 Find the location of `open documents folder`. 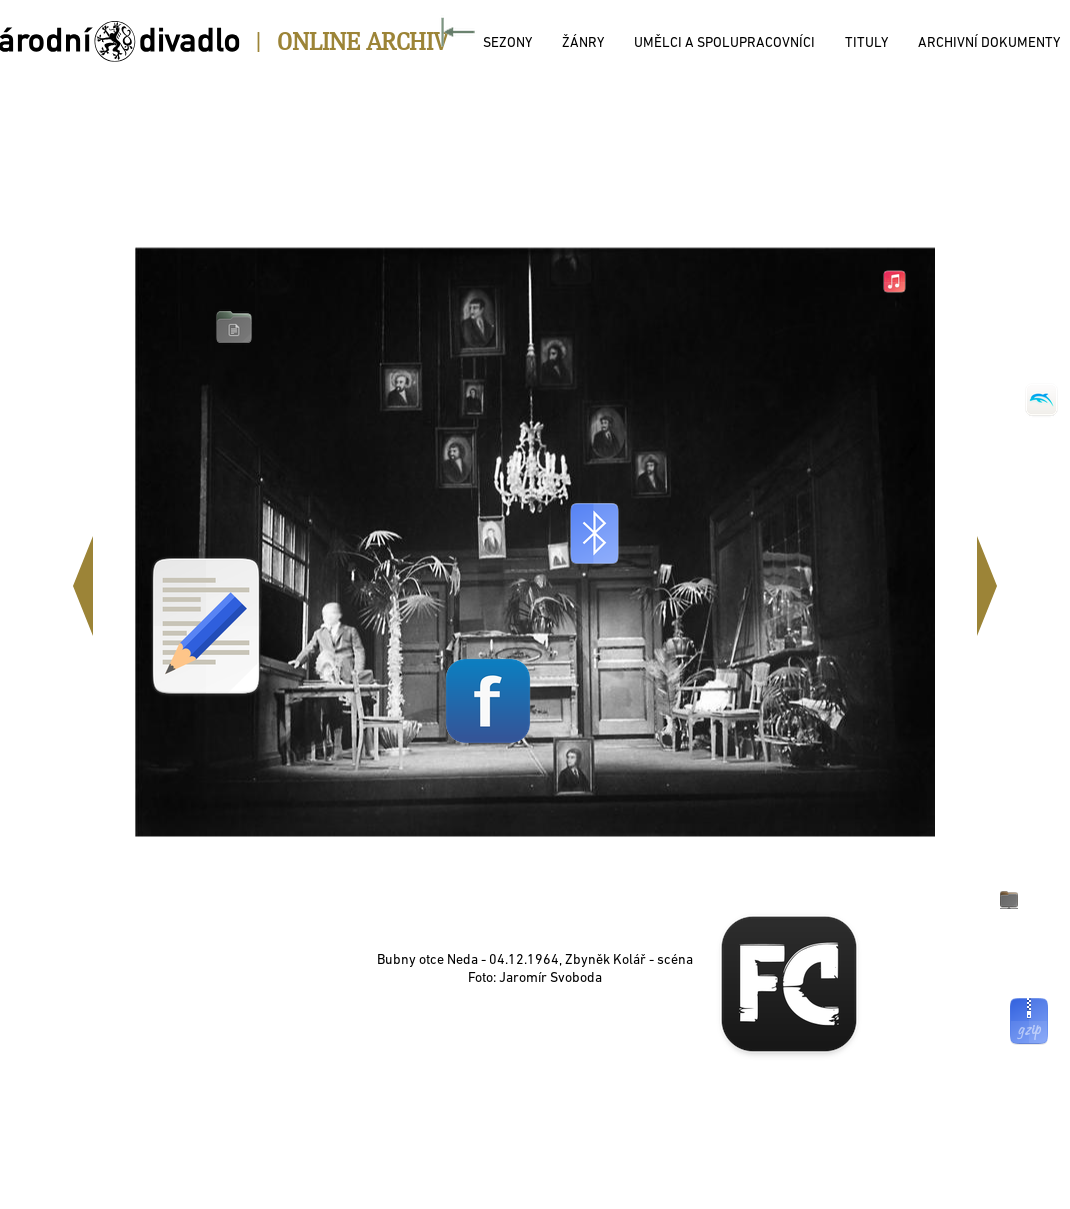

open documents folder is located at coordinates (234, 327).